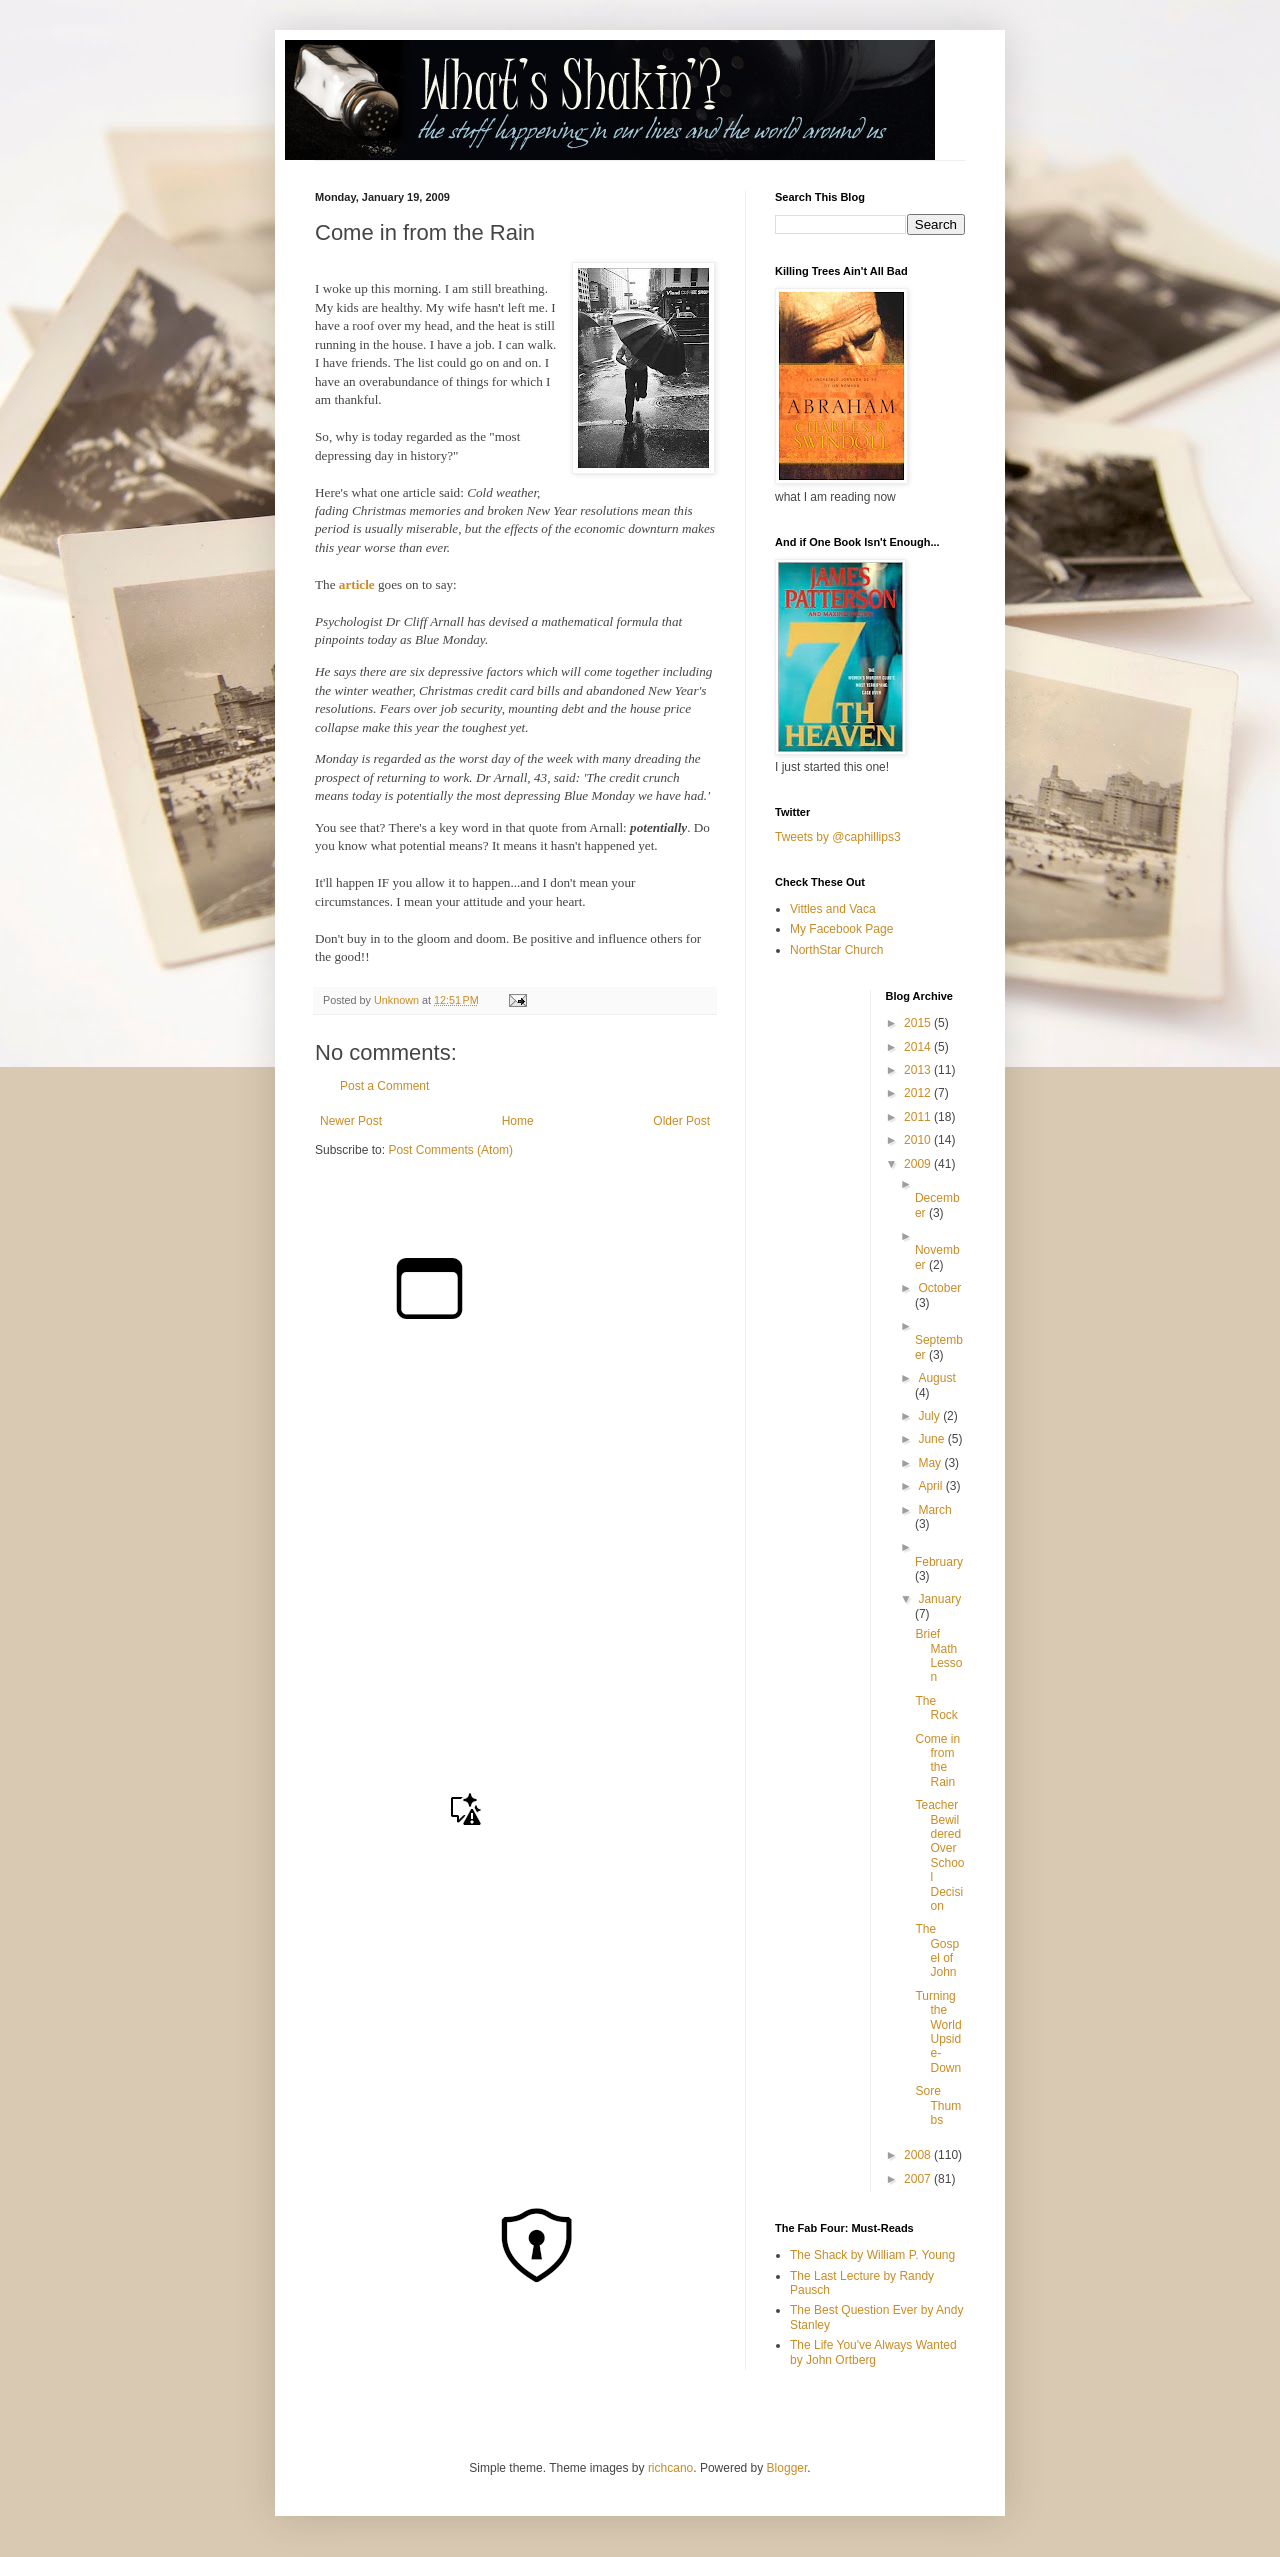  I want to click on open multiple browser windows, so click(429, 1288).